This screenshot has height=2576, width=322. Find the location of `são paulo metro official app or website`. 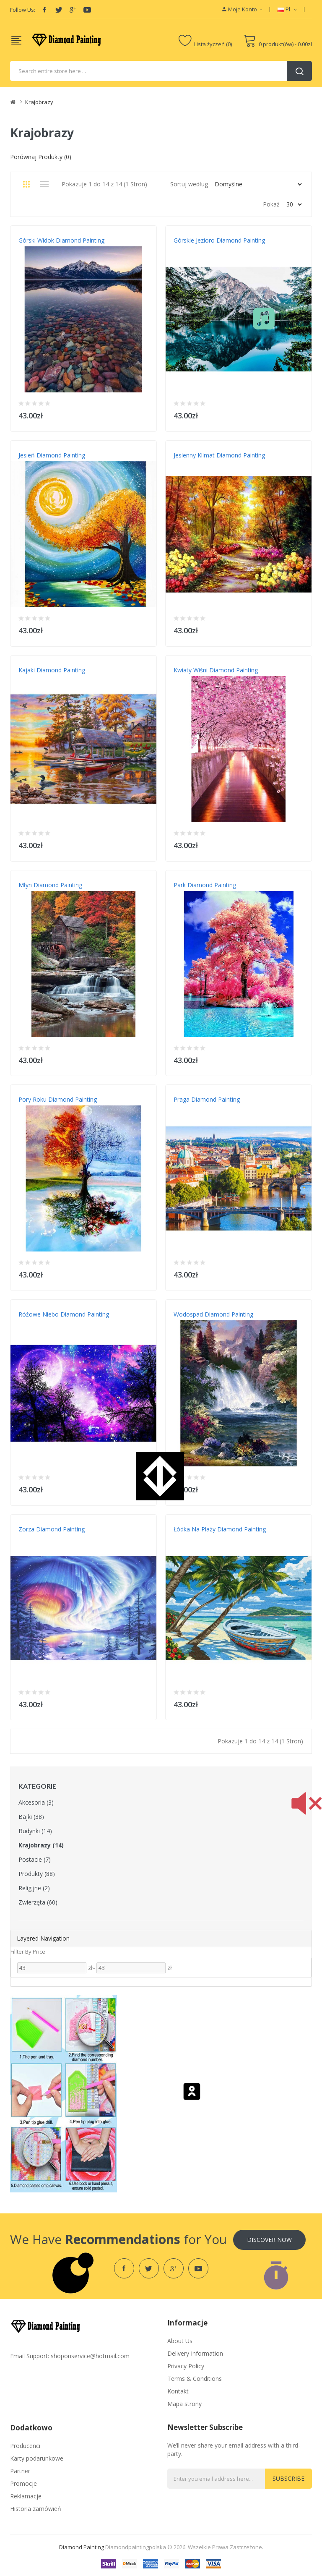

são paulo metro official app or website is located at coordinates (160, 1476).